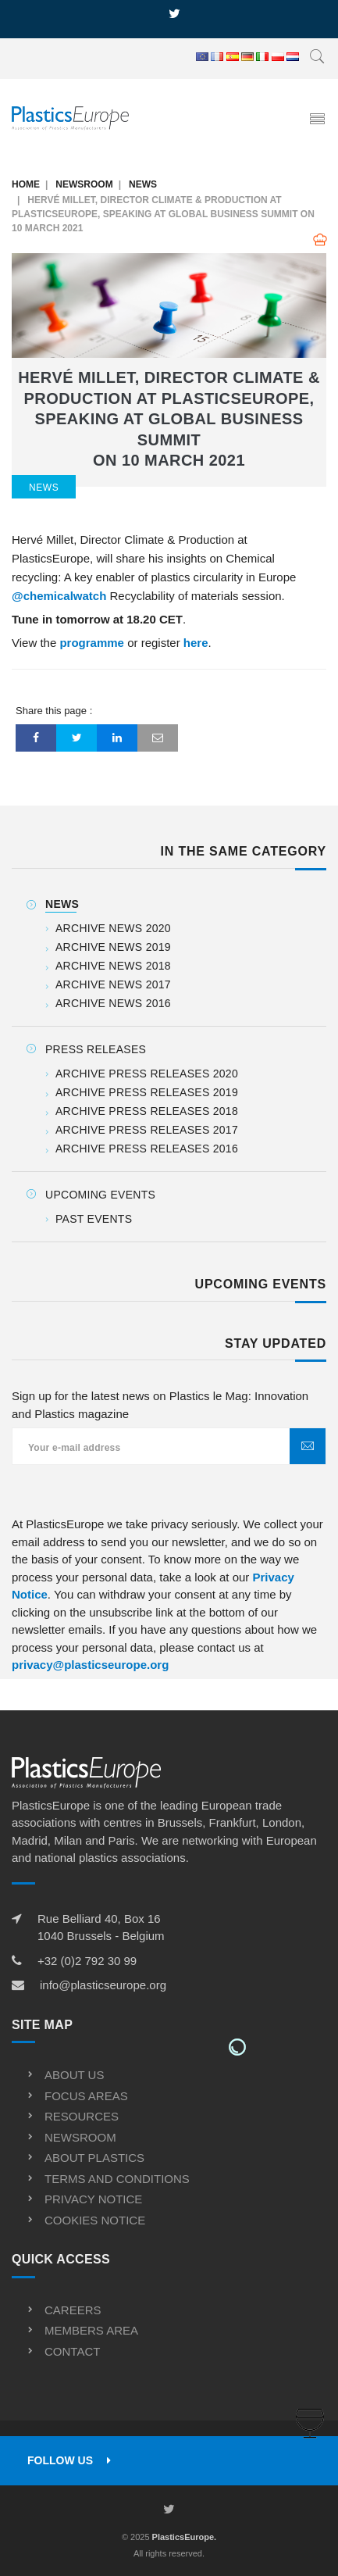 The height and width of the screenshot is (2576, 338). Describe the element at coordinates (310, 2423) in the screenshot. I see `browse wine or cocktail menu` at that location.